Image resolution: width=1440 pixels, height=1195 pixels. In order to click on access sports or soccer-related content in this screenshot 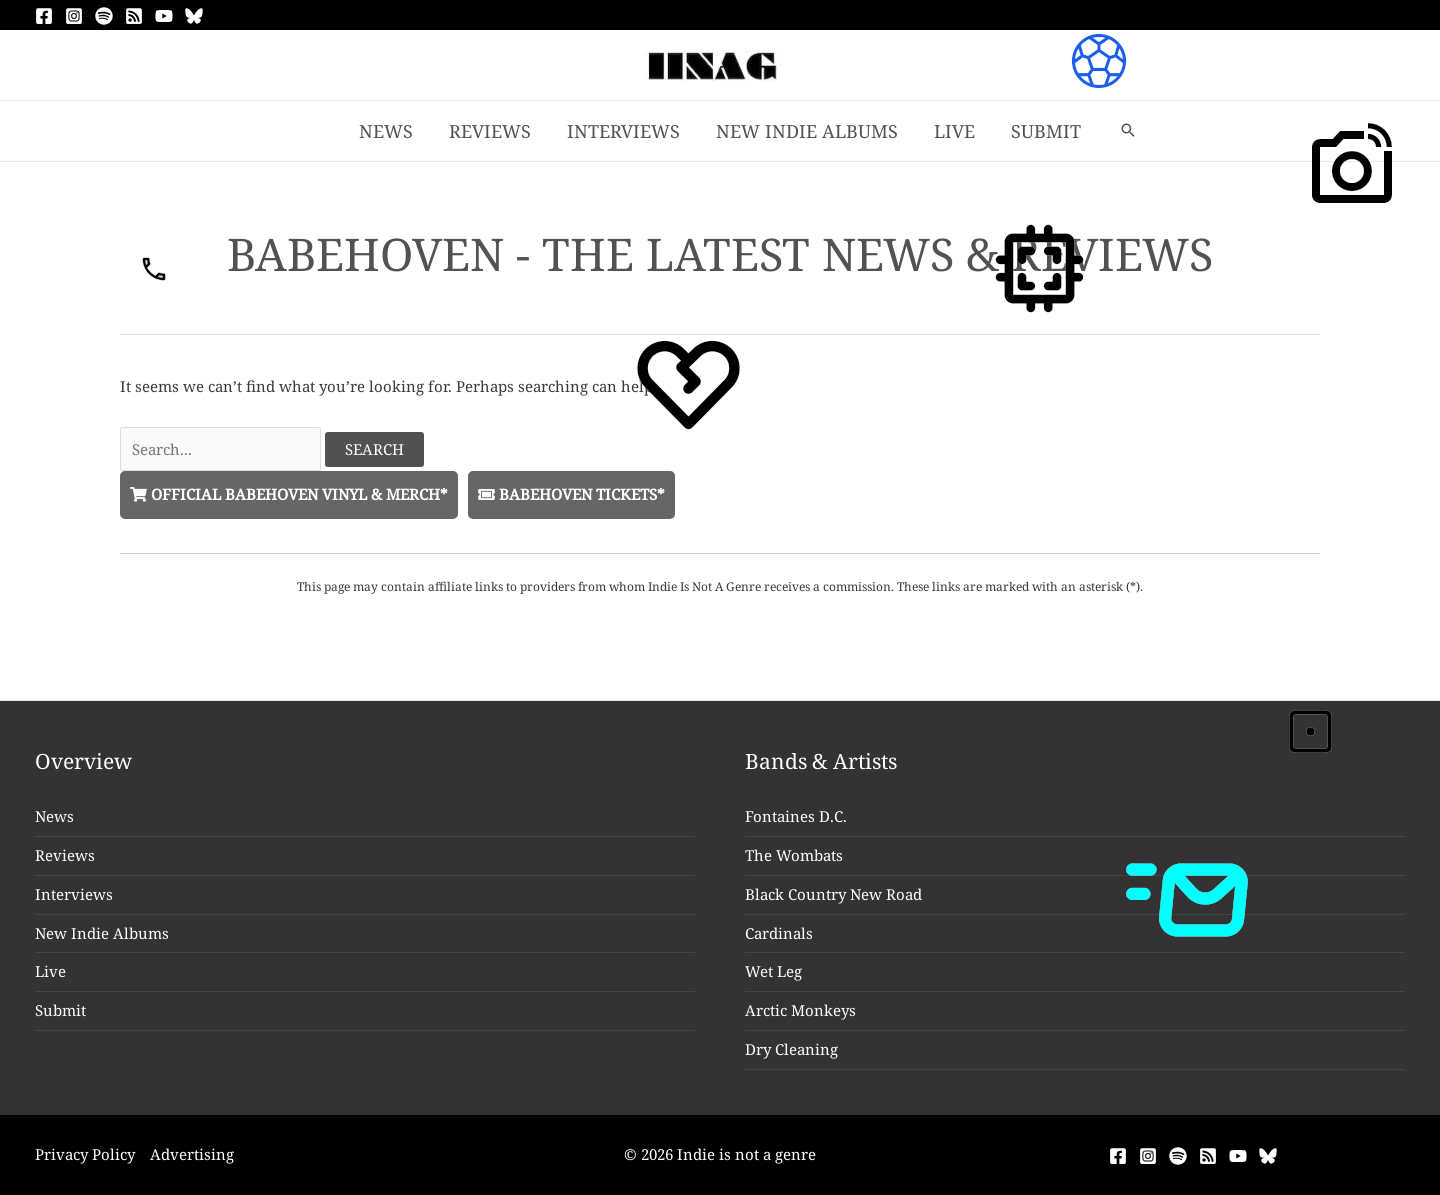, I will do `click(1099, 61)`.